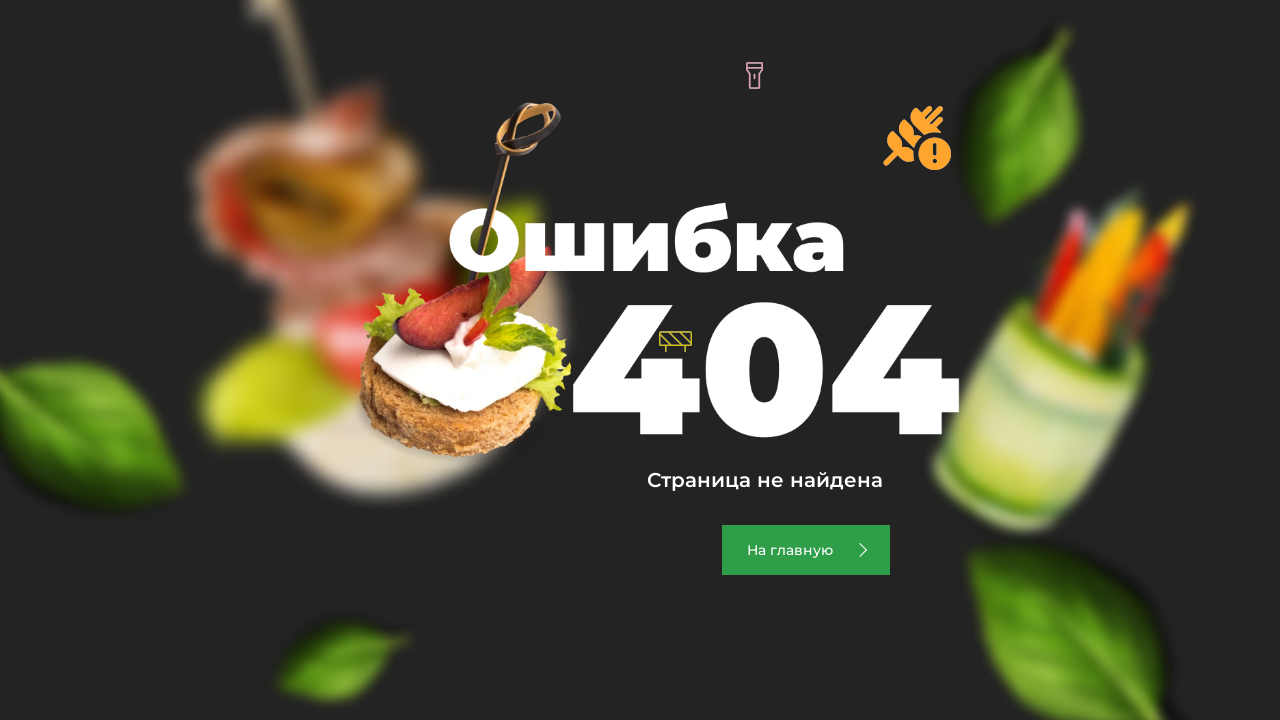 The width and height of the screenshot is (1280, 720). What do you see at coordinates (915, 134) in the screenshot?
I see `indicates a crop or grain alert` at bounding box center [915, 134].